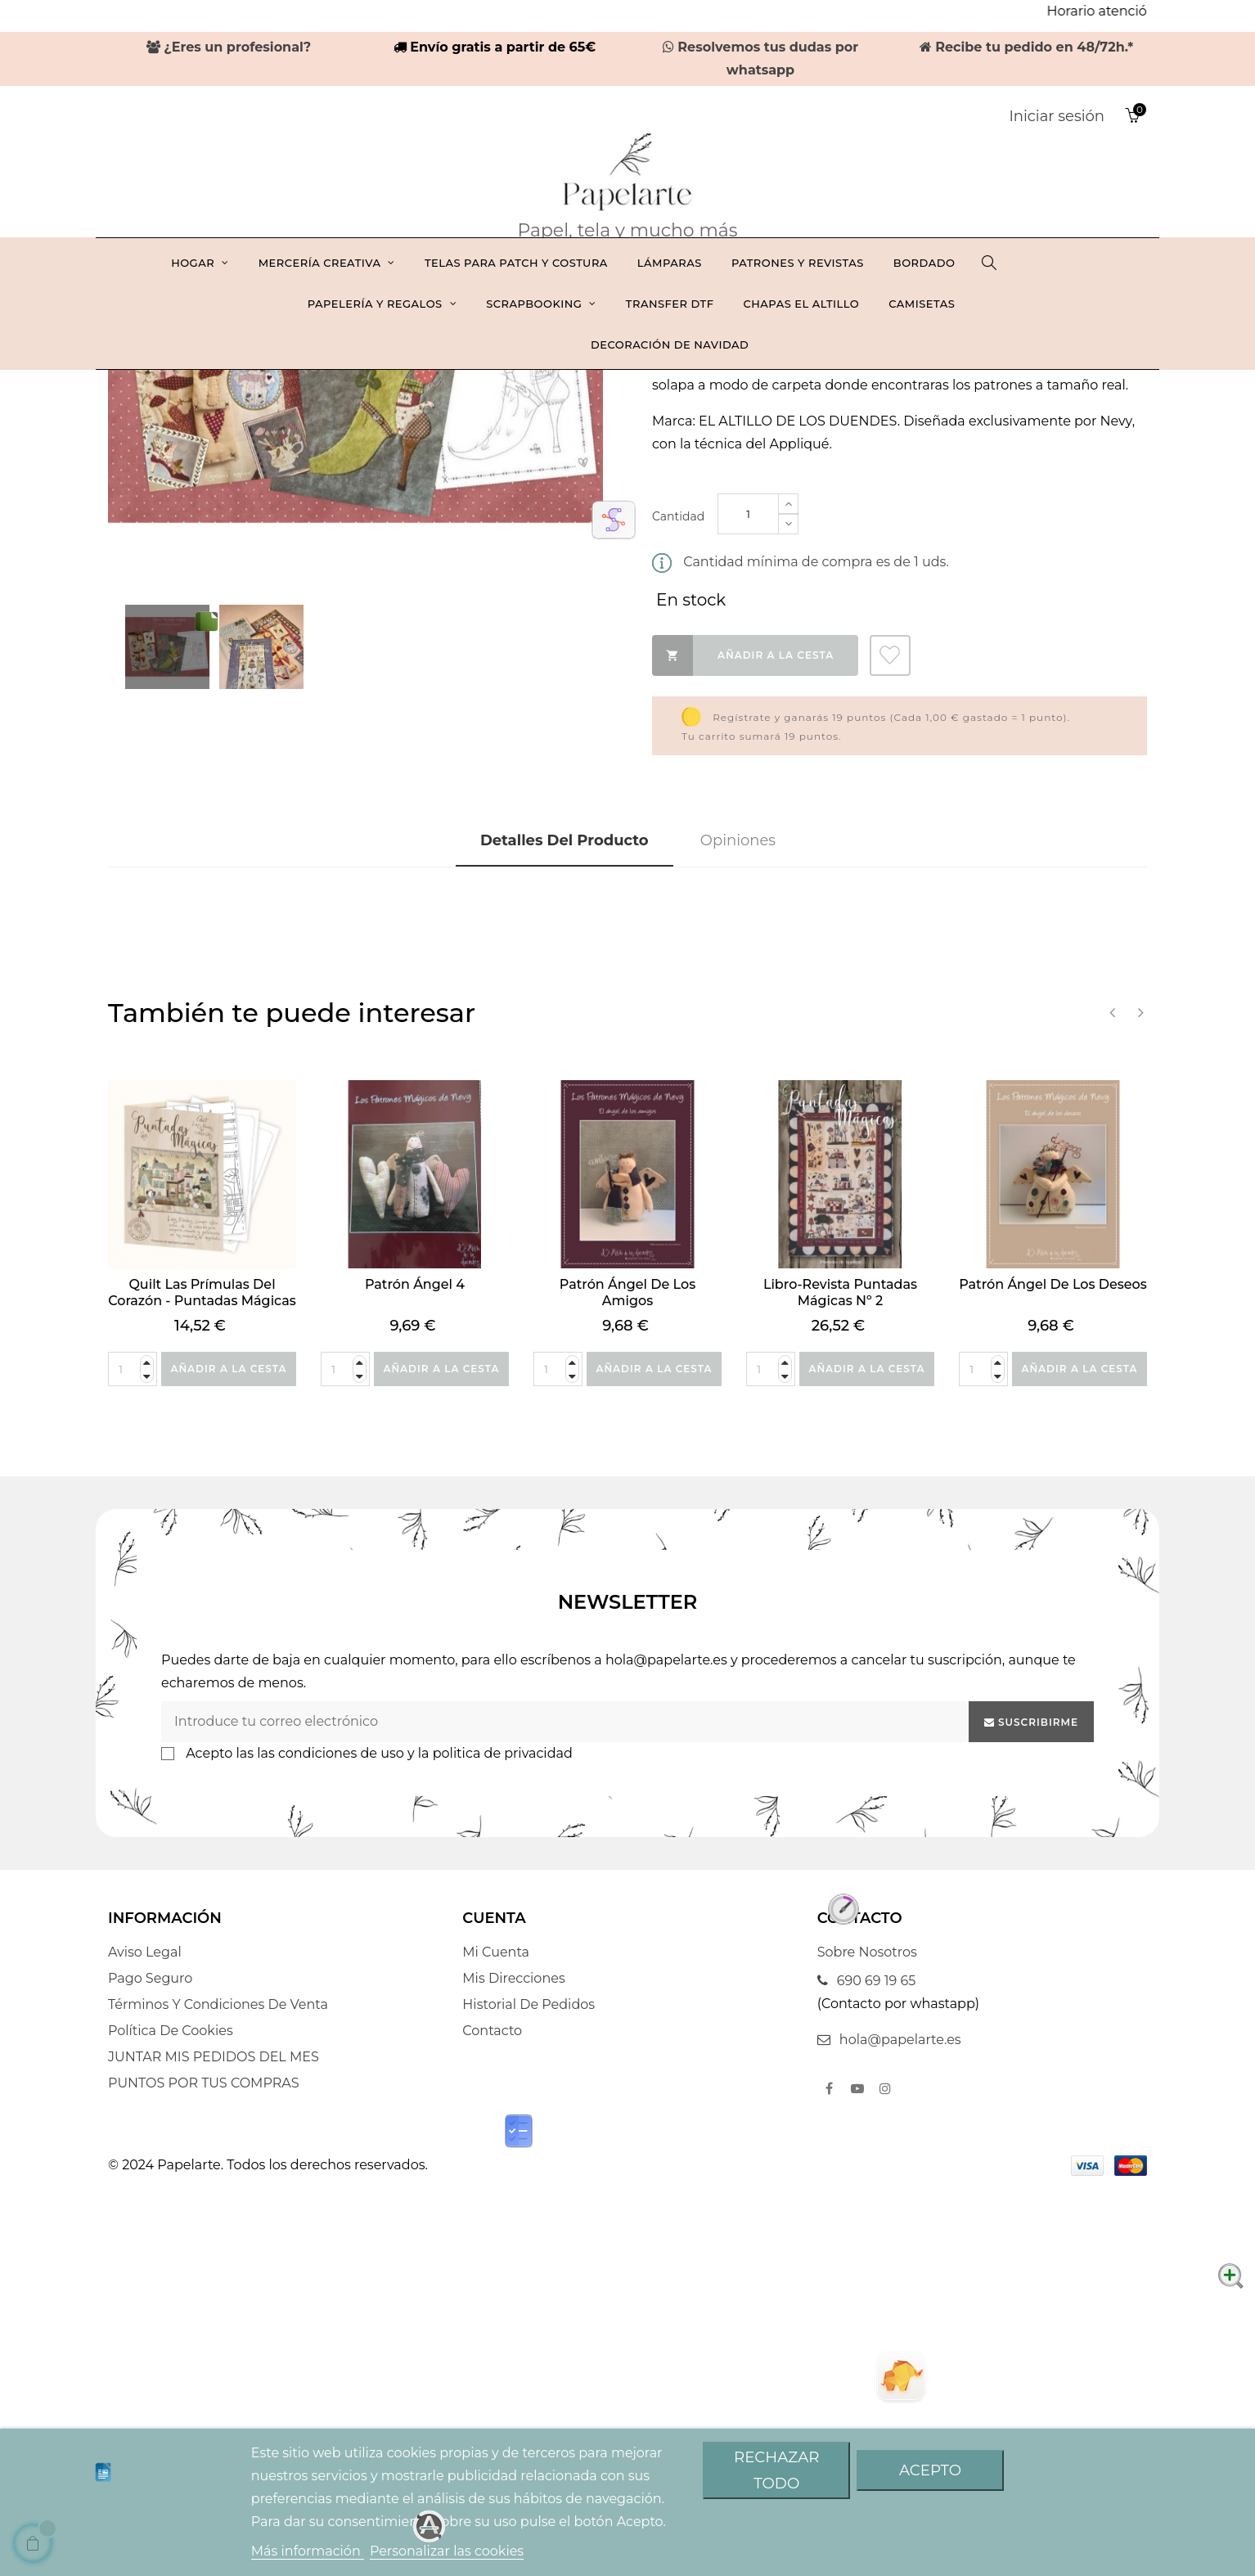  What do you see at coordinates (103, 2472) in the screenshot?
I see `open LibreOffice Writer application` at bounding box center [103, 2472].